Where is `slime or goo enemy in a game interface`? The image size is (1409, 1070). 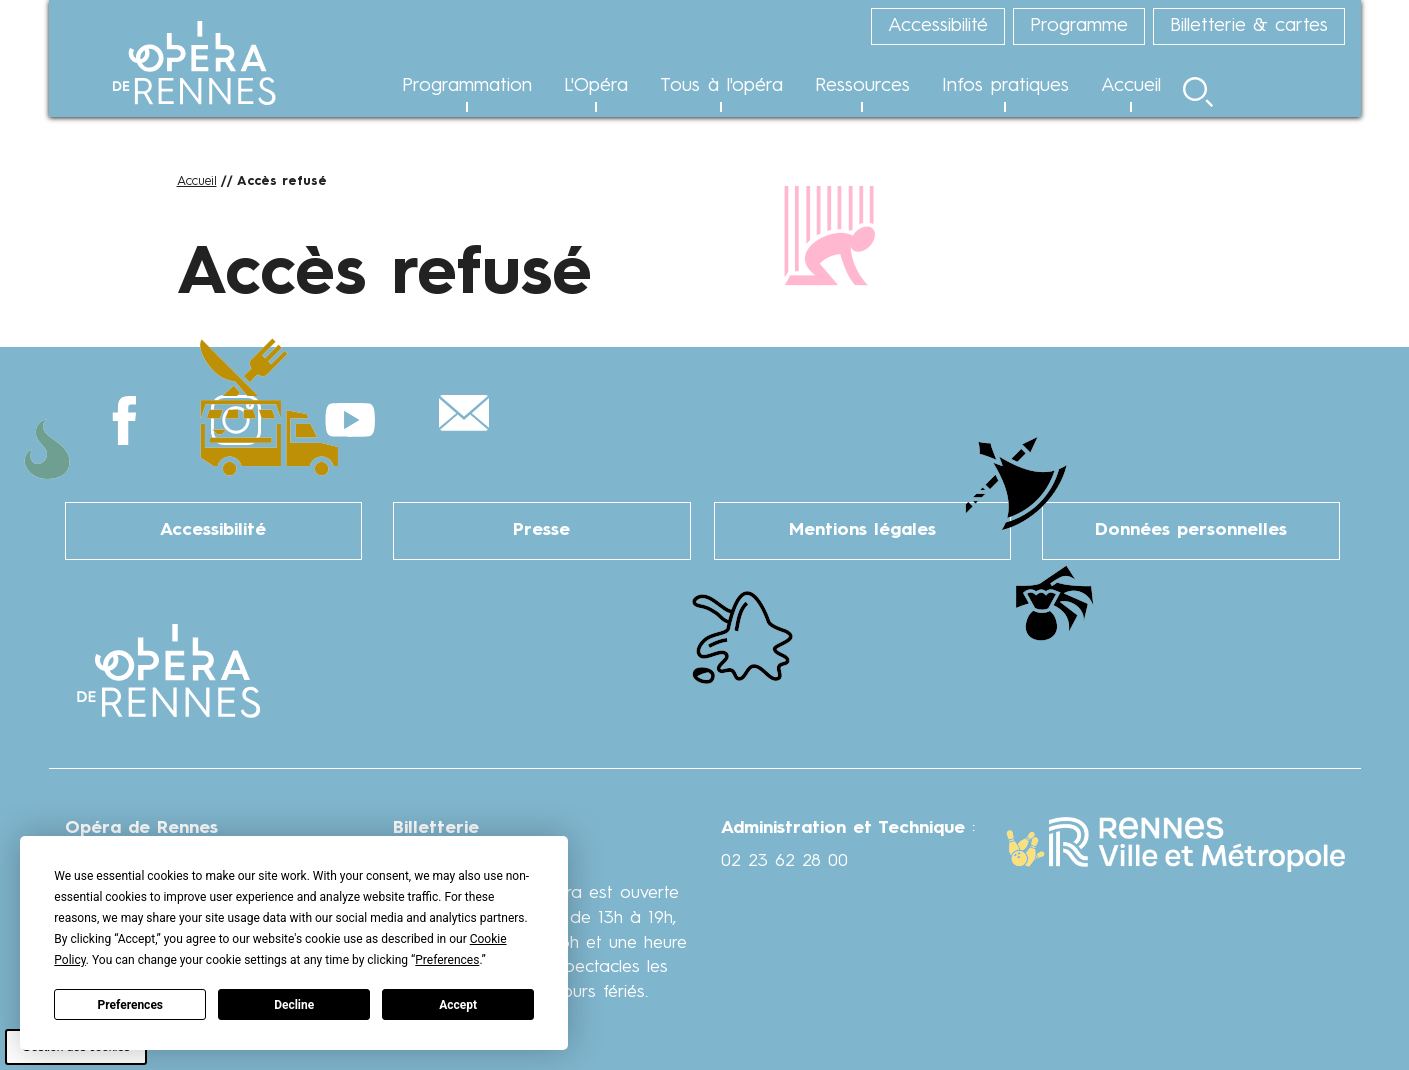
slime or goo enemy in a game interface is located at coordinates (742, 637).